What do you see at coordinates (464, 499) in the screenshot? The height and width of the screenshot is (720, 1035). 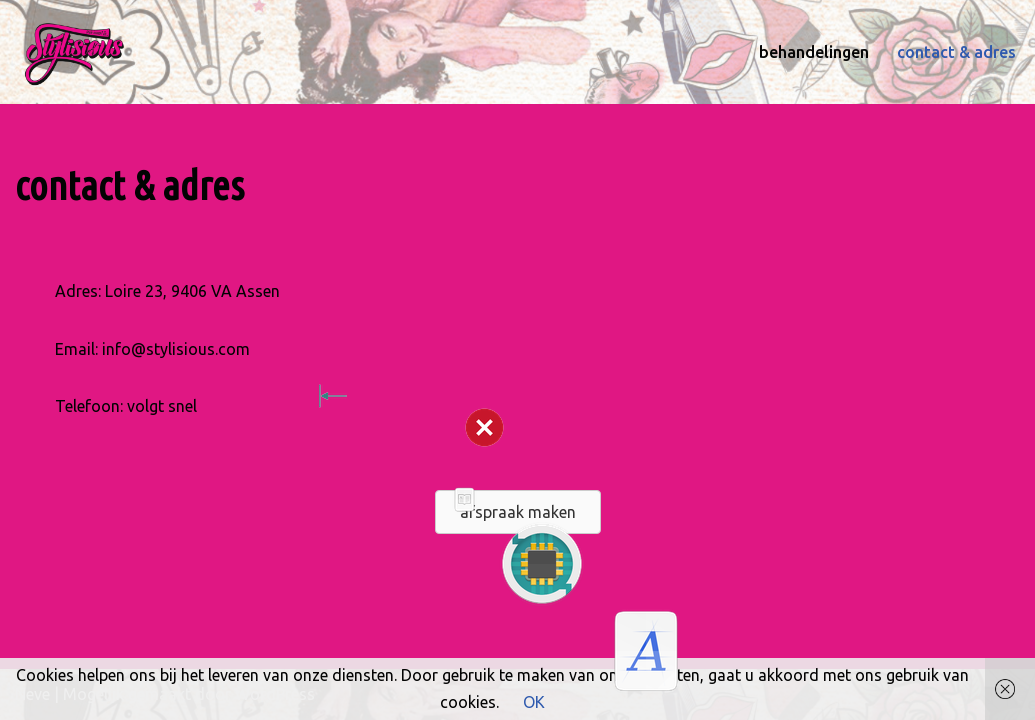 I see `open a mobipocket ebook file` at bounding box center [464, 499].